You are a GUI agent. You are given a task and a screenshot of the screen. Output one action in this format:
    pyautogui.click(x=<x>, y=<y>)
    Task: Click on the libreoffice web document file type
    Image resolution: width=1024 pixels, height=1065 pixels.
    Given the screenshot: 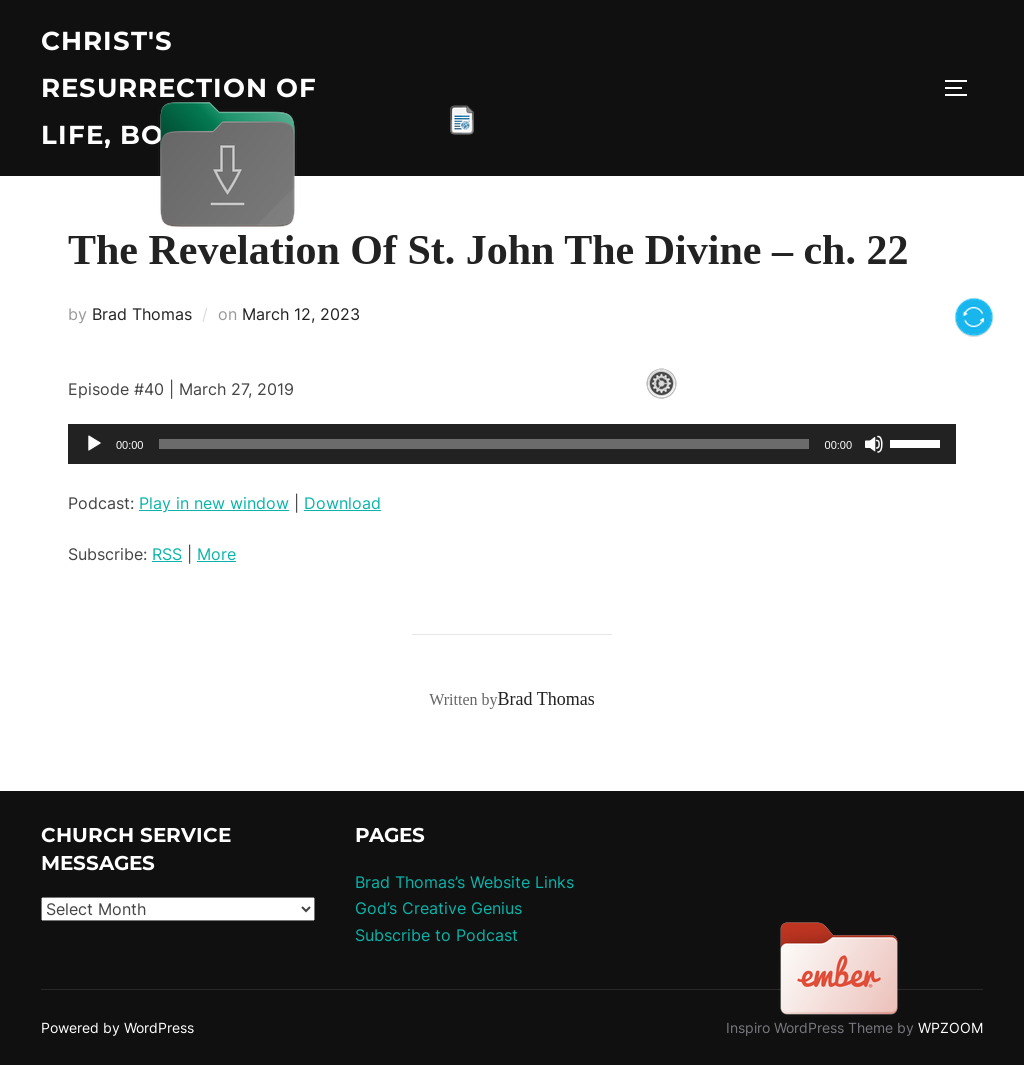 What is the action you would take?
    pyautogui.click(x=462, y=120)
    